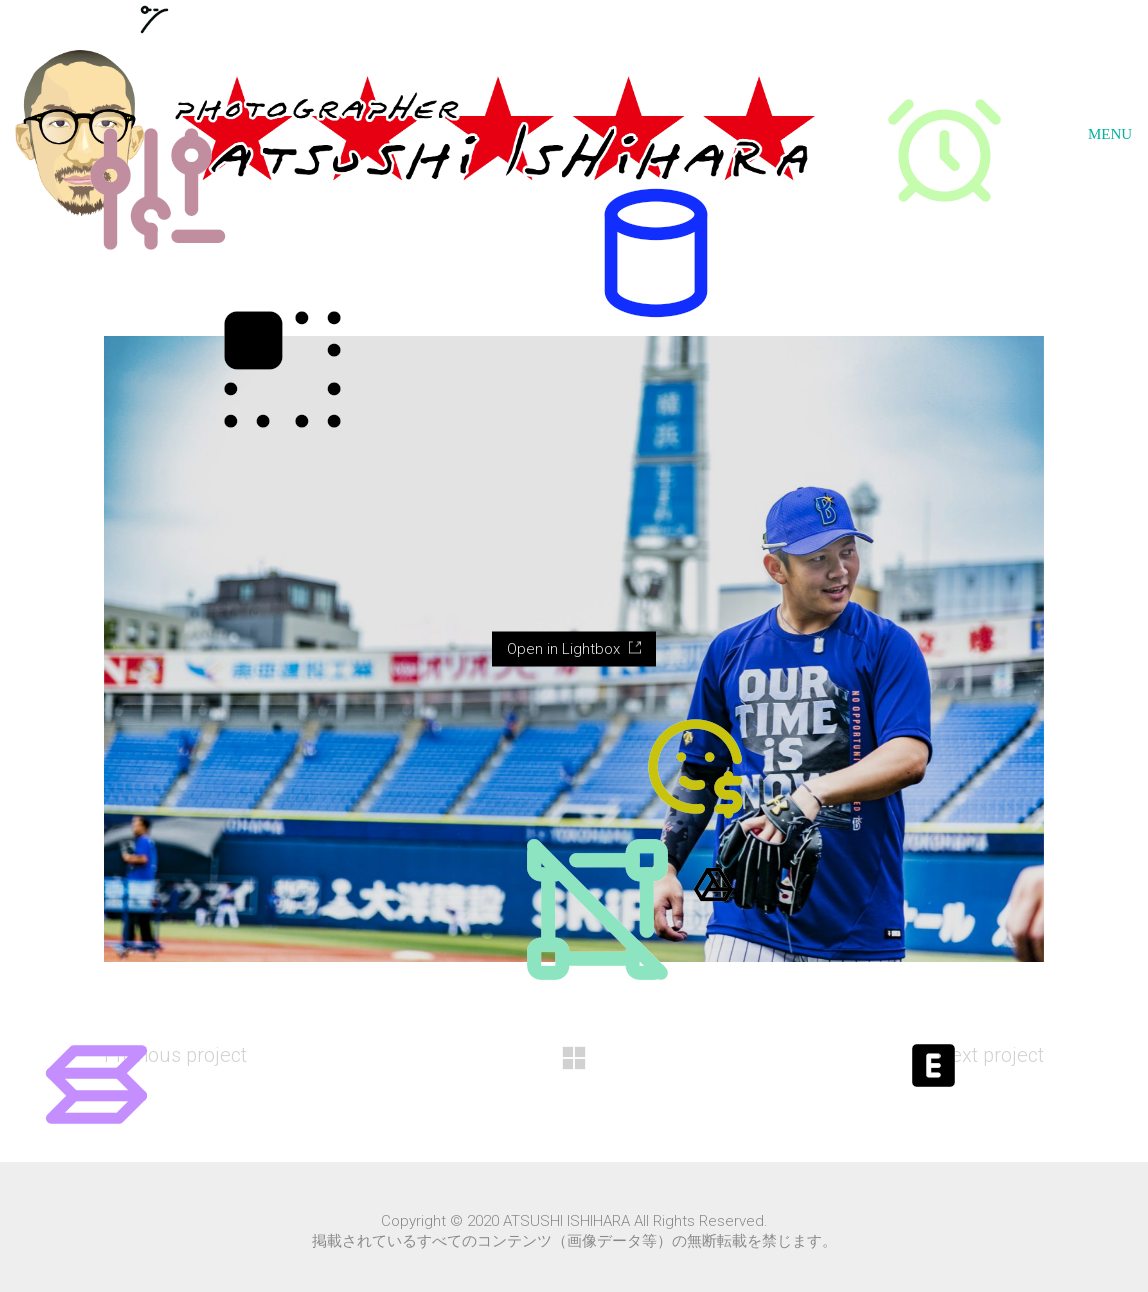  What do you see at coordinates (933, 1065) in the screenshot?
I see `indicates explicit content warning` at bounding box center [933, 1065].